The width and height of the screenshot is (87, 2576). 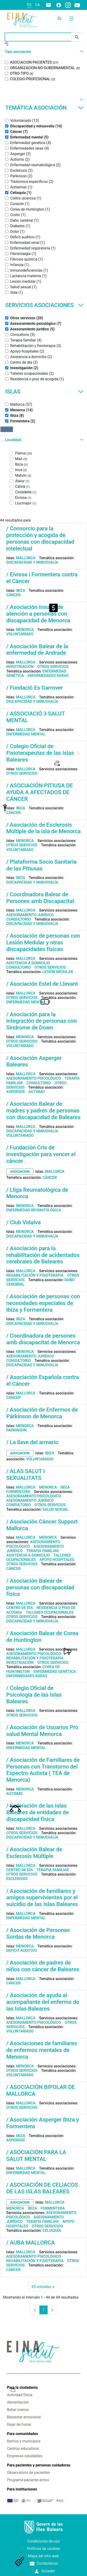 I want to click on indicates step 5 in a numbered sequence, so click(x=53, y=608).